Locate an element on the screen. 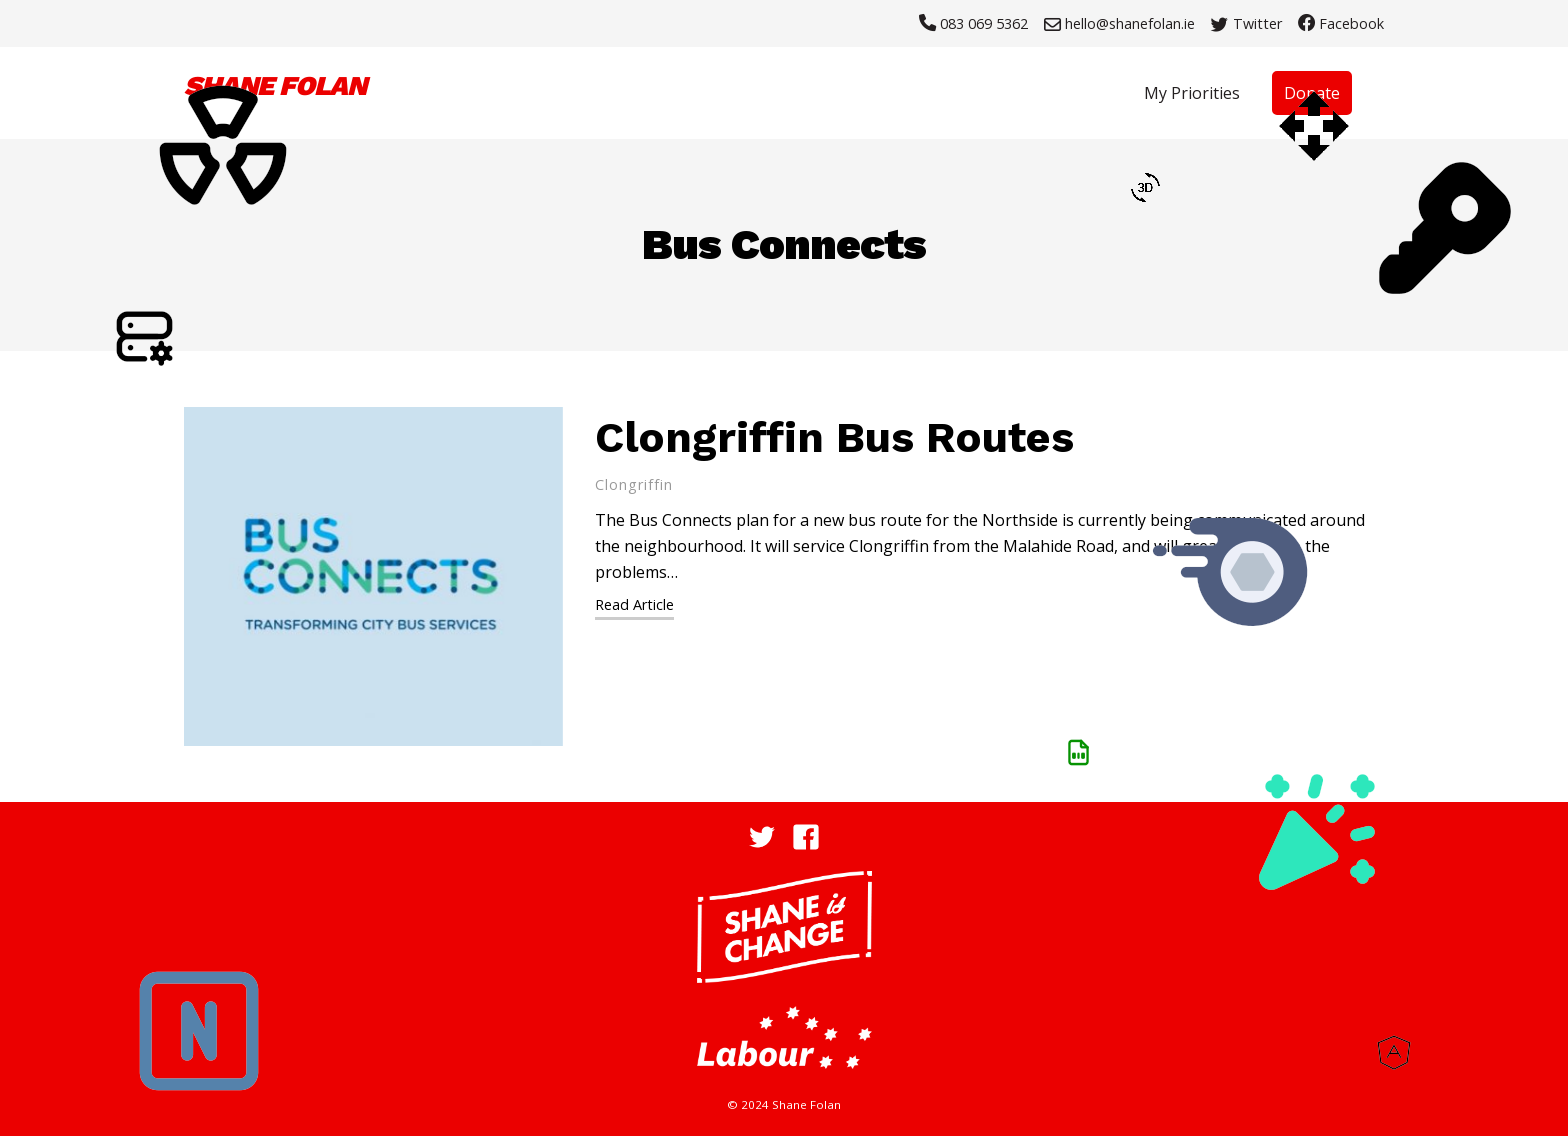 The width and height of the screenshot is (1568, 1137). view barcode document is located at coordinates (1078, 752).